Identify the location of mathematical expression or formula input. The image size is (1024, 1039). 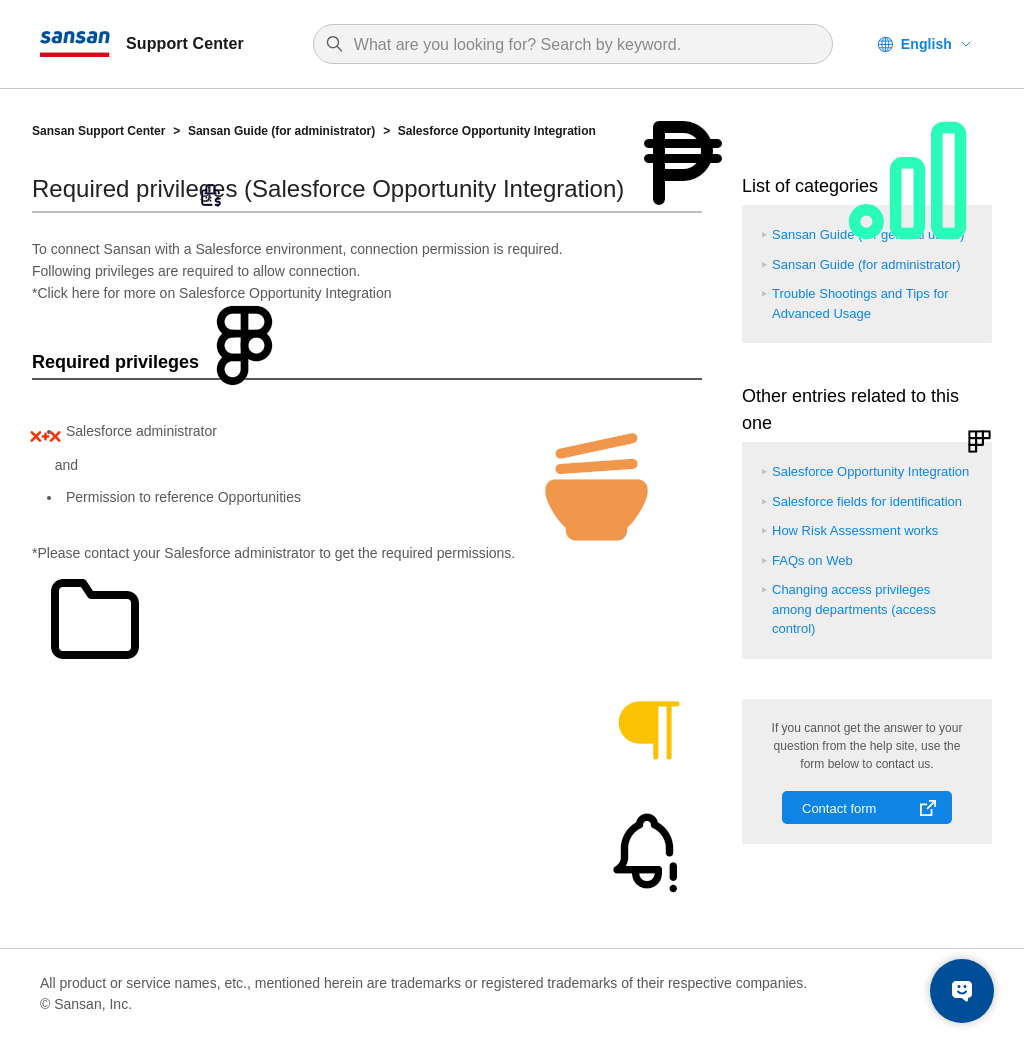
(45, 436).